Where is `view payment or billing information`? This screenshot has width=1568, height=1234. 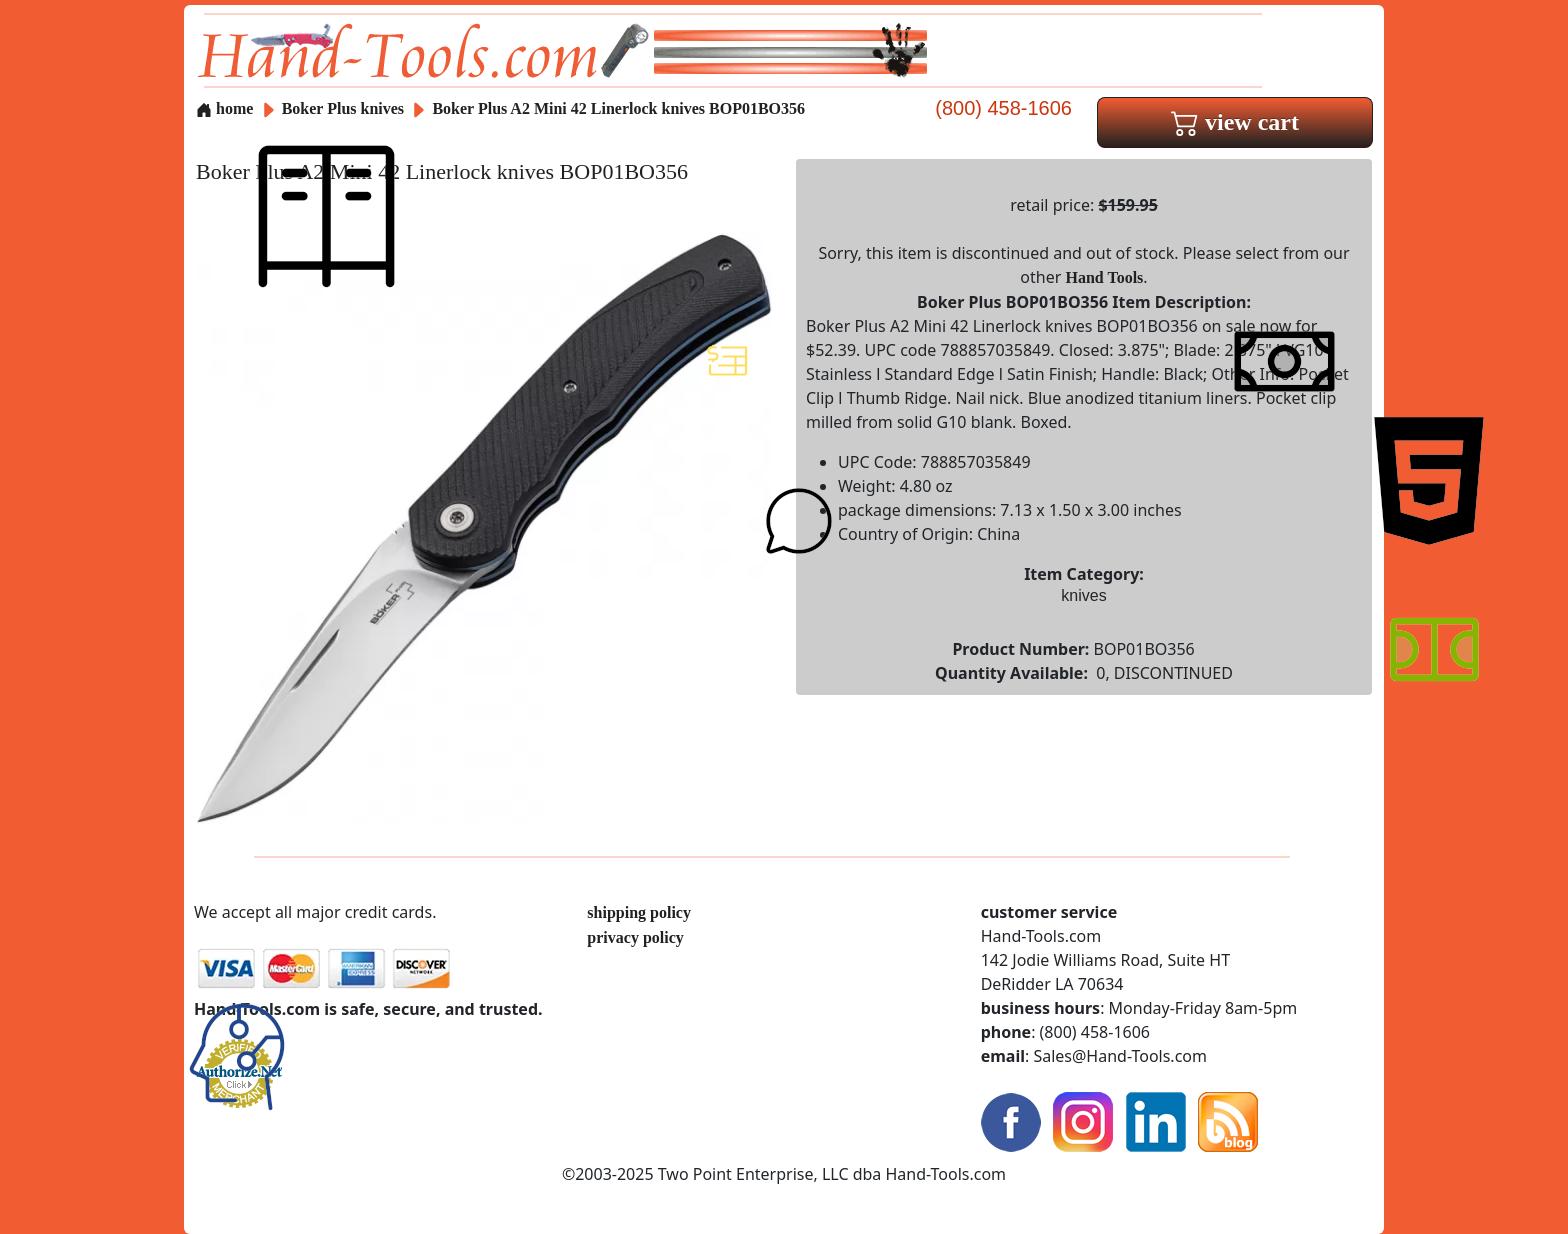
view payment or billing information is located at coordinates (1284, 361).